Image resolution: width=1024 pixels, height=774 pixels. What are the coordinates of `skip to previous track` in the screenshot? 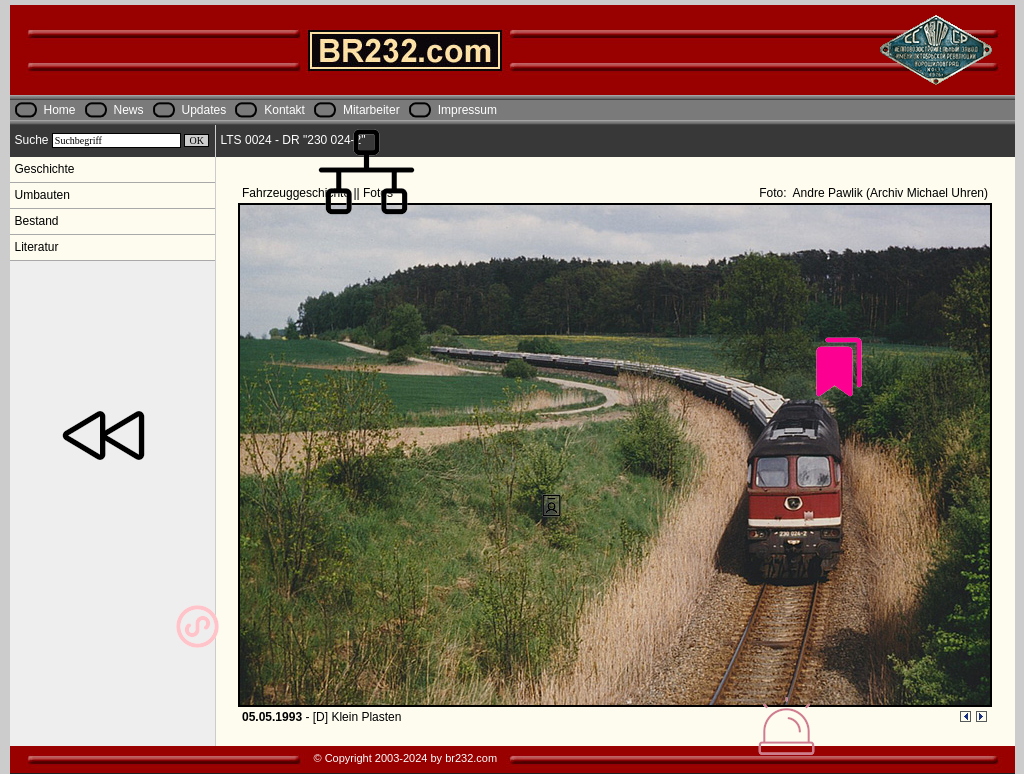 It's located at (103, 435).